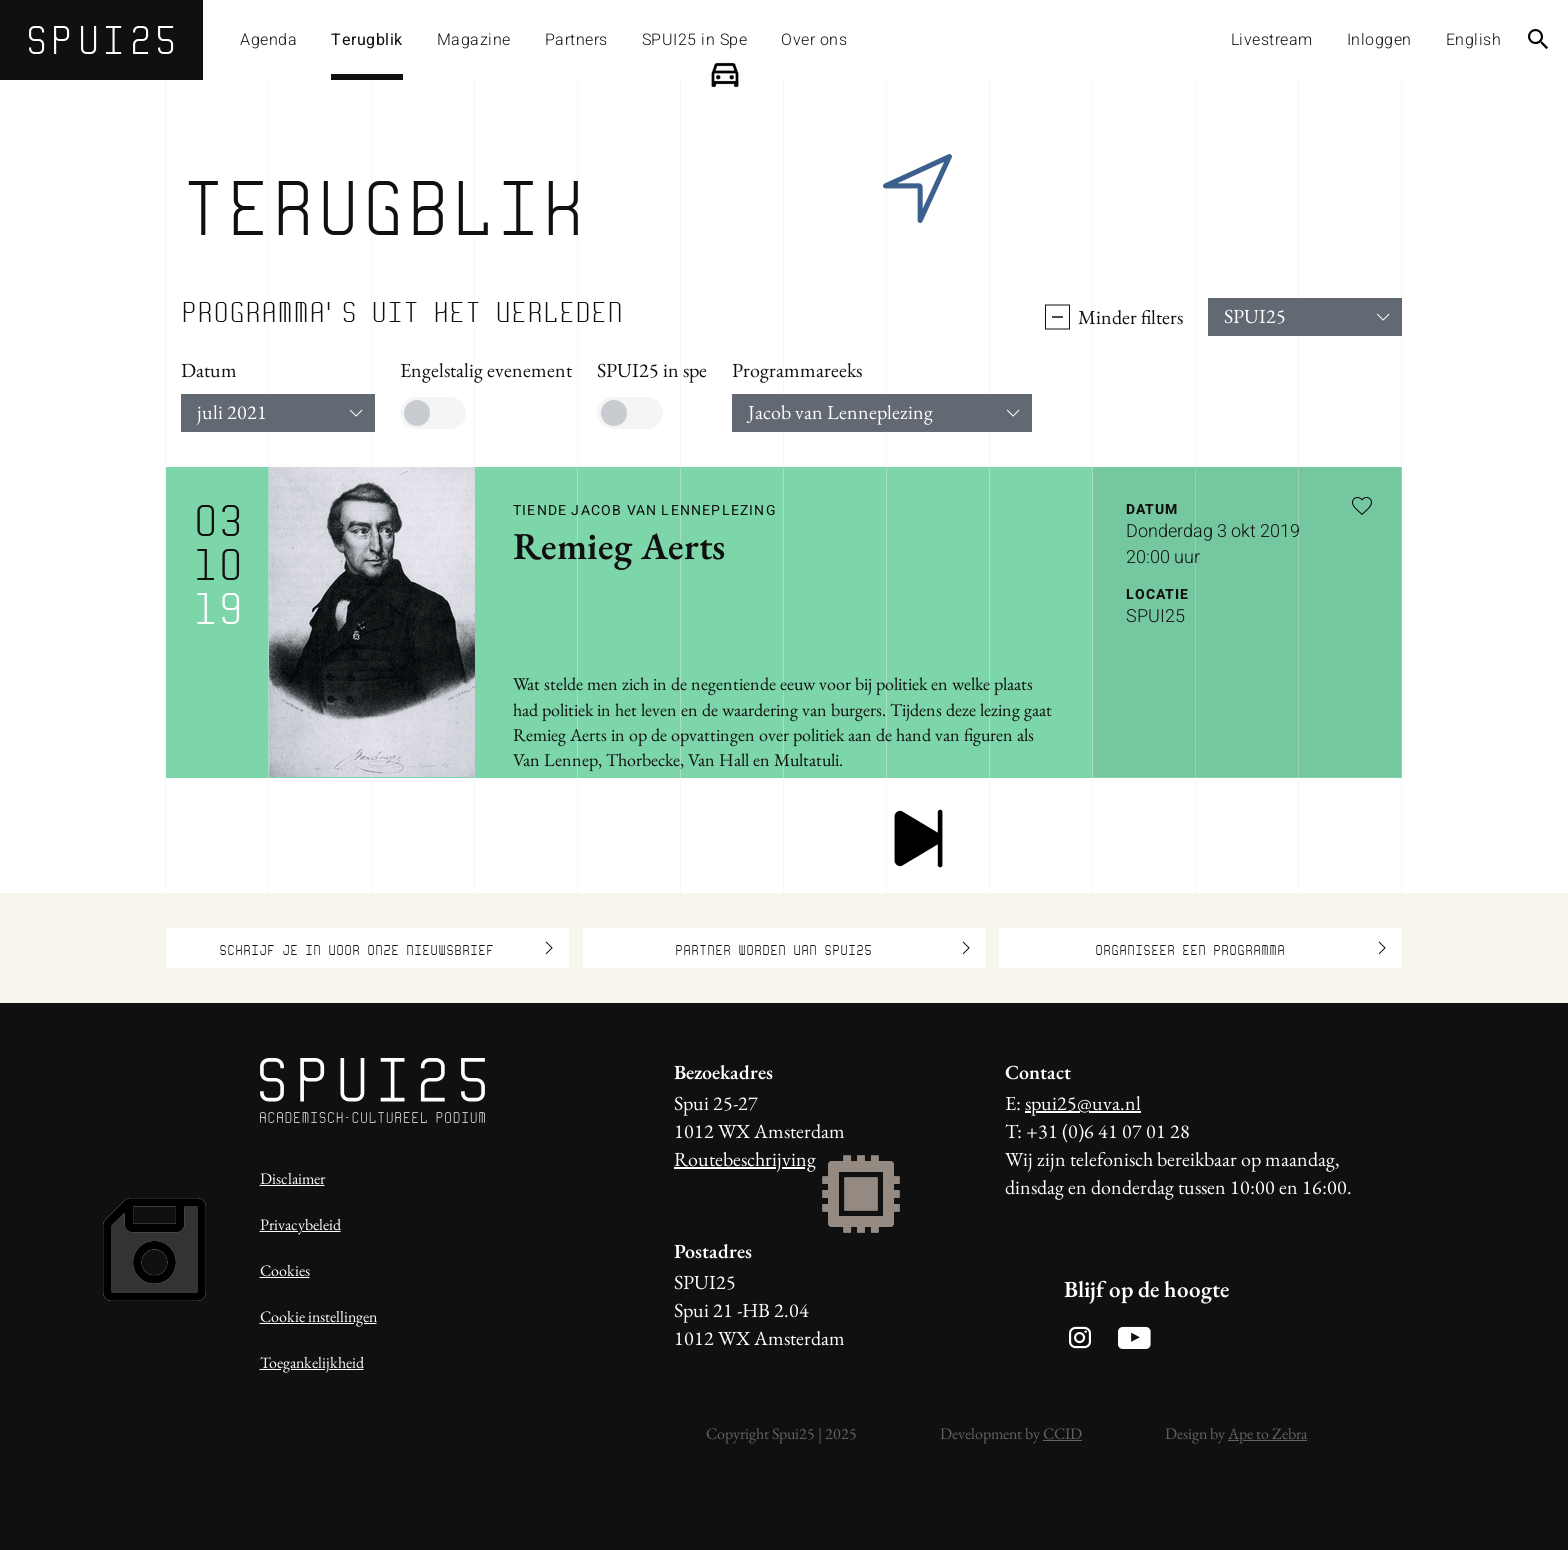 This screenshot has height=1550, width=1568. Describe the element at coordinates (917, 188) in the screenshot. I see `get directions to a location` at that location.